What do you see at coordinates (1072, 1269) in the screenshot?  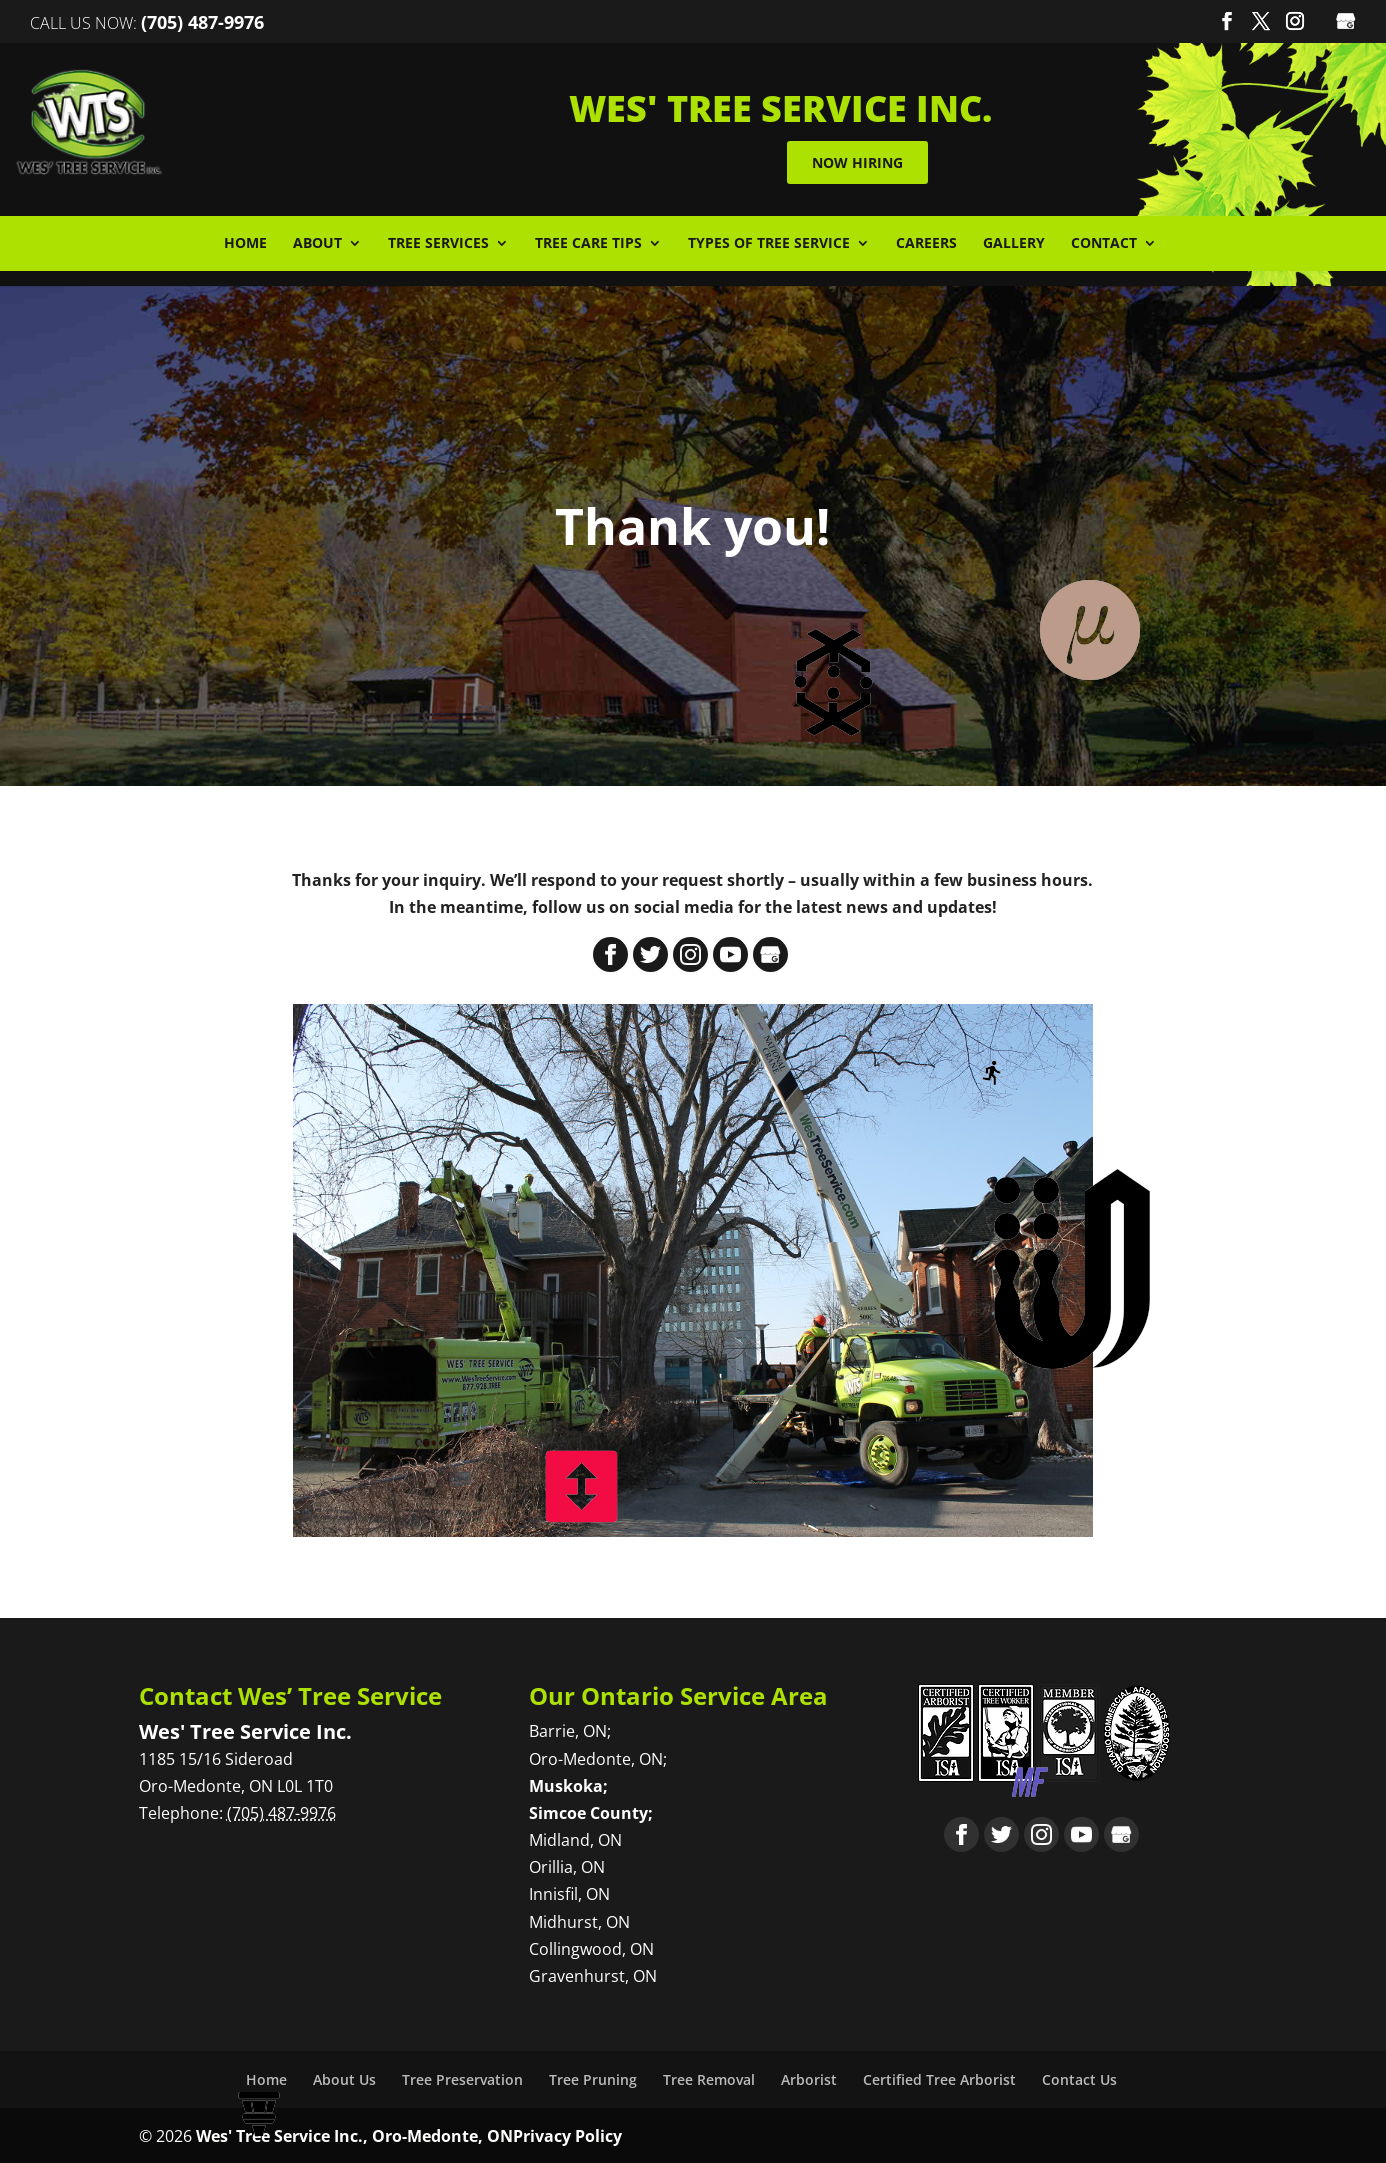 I see `visit UserVoice customer feedback platform` at bounding box center [1072, 1269].